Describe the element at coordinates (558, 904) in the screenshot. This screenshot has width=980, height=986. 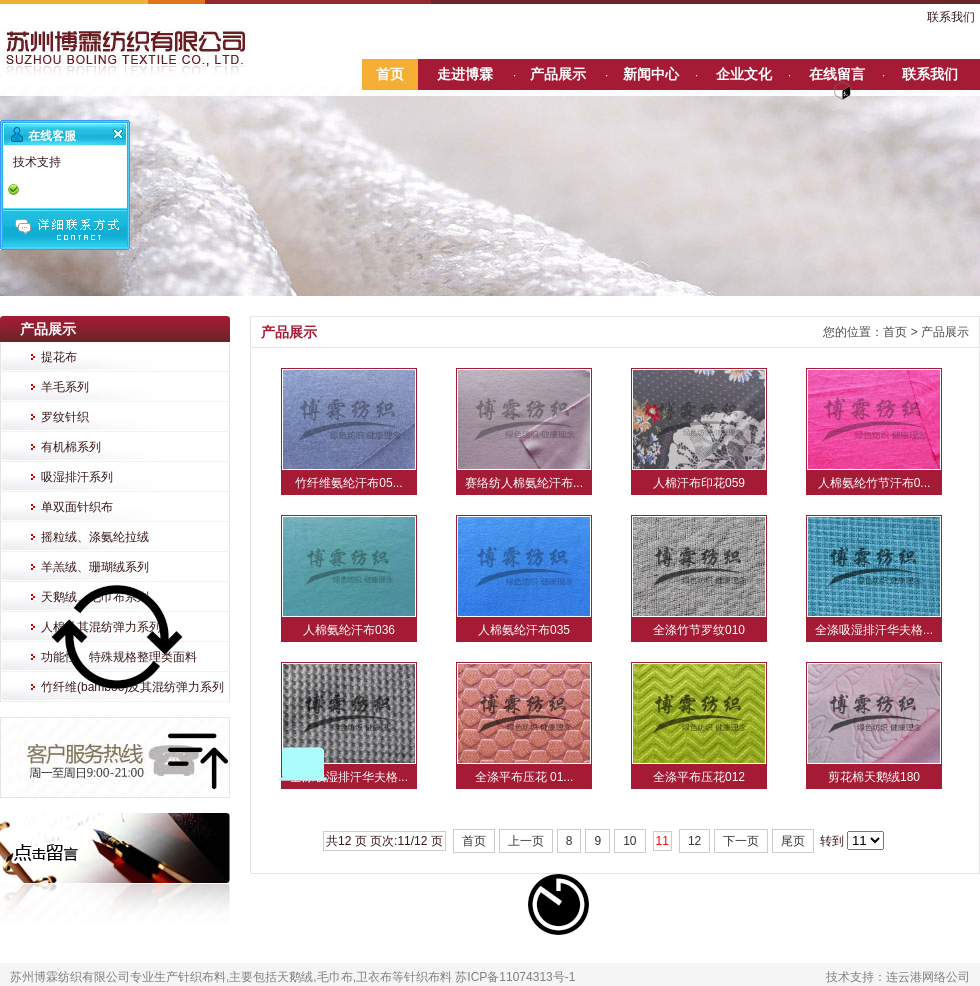
I see `set or view a countdown timer` at that location.